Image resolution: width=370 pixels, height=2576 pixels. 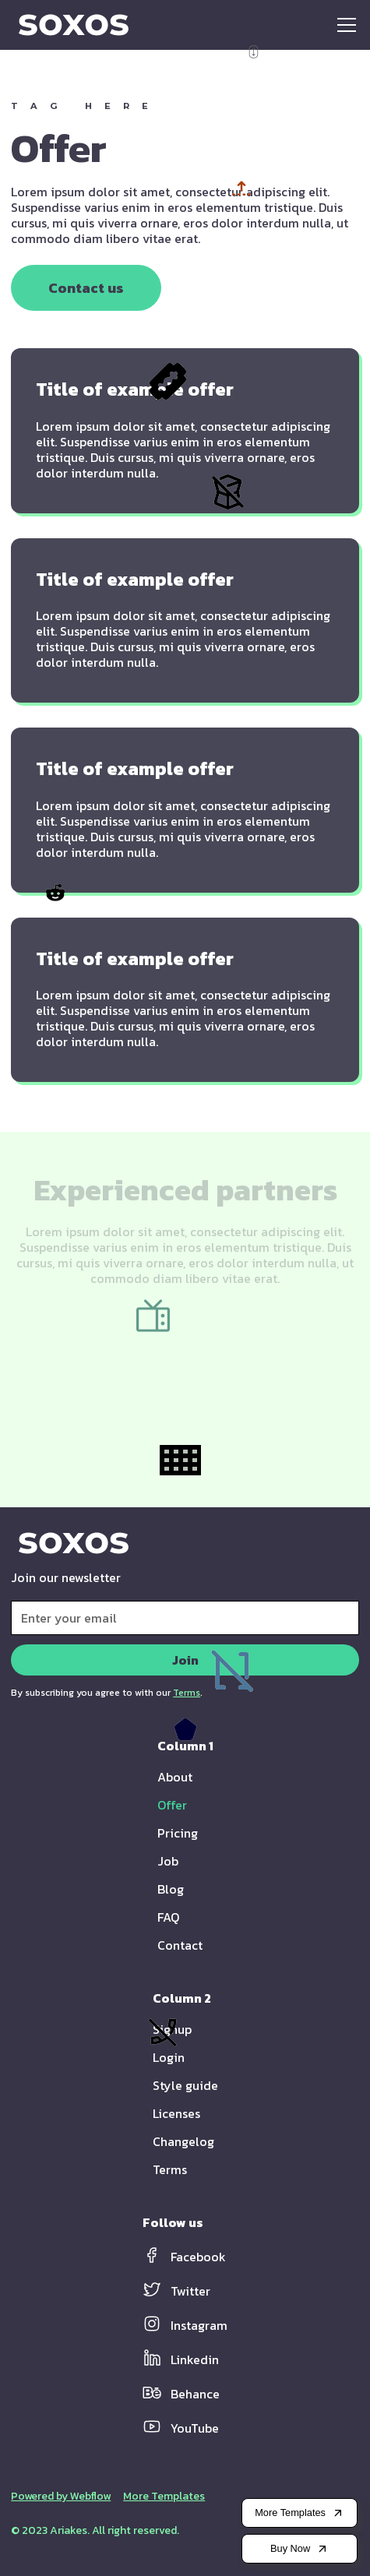 I want to click on razor blade tool icon, so click(x=167, y=381).